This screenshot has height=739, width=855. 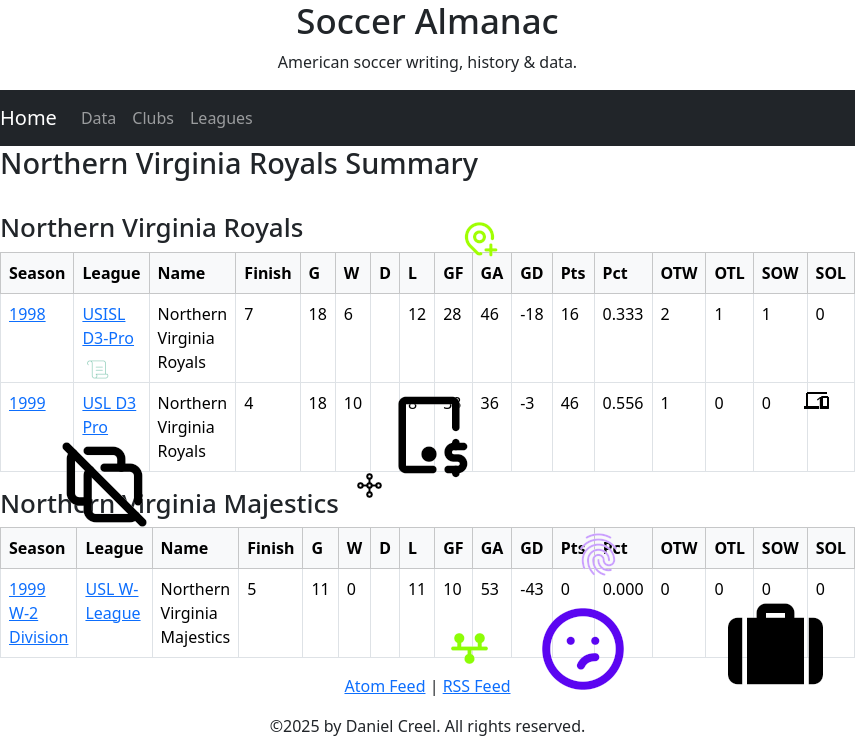 What do you see at coordinates (429, 435) in the screenshot?
I see `access tablet payment or billing settings` at bounding box center [429, 435].